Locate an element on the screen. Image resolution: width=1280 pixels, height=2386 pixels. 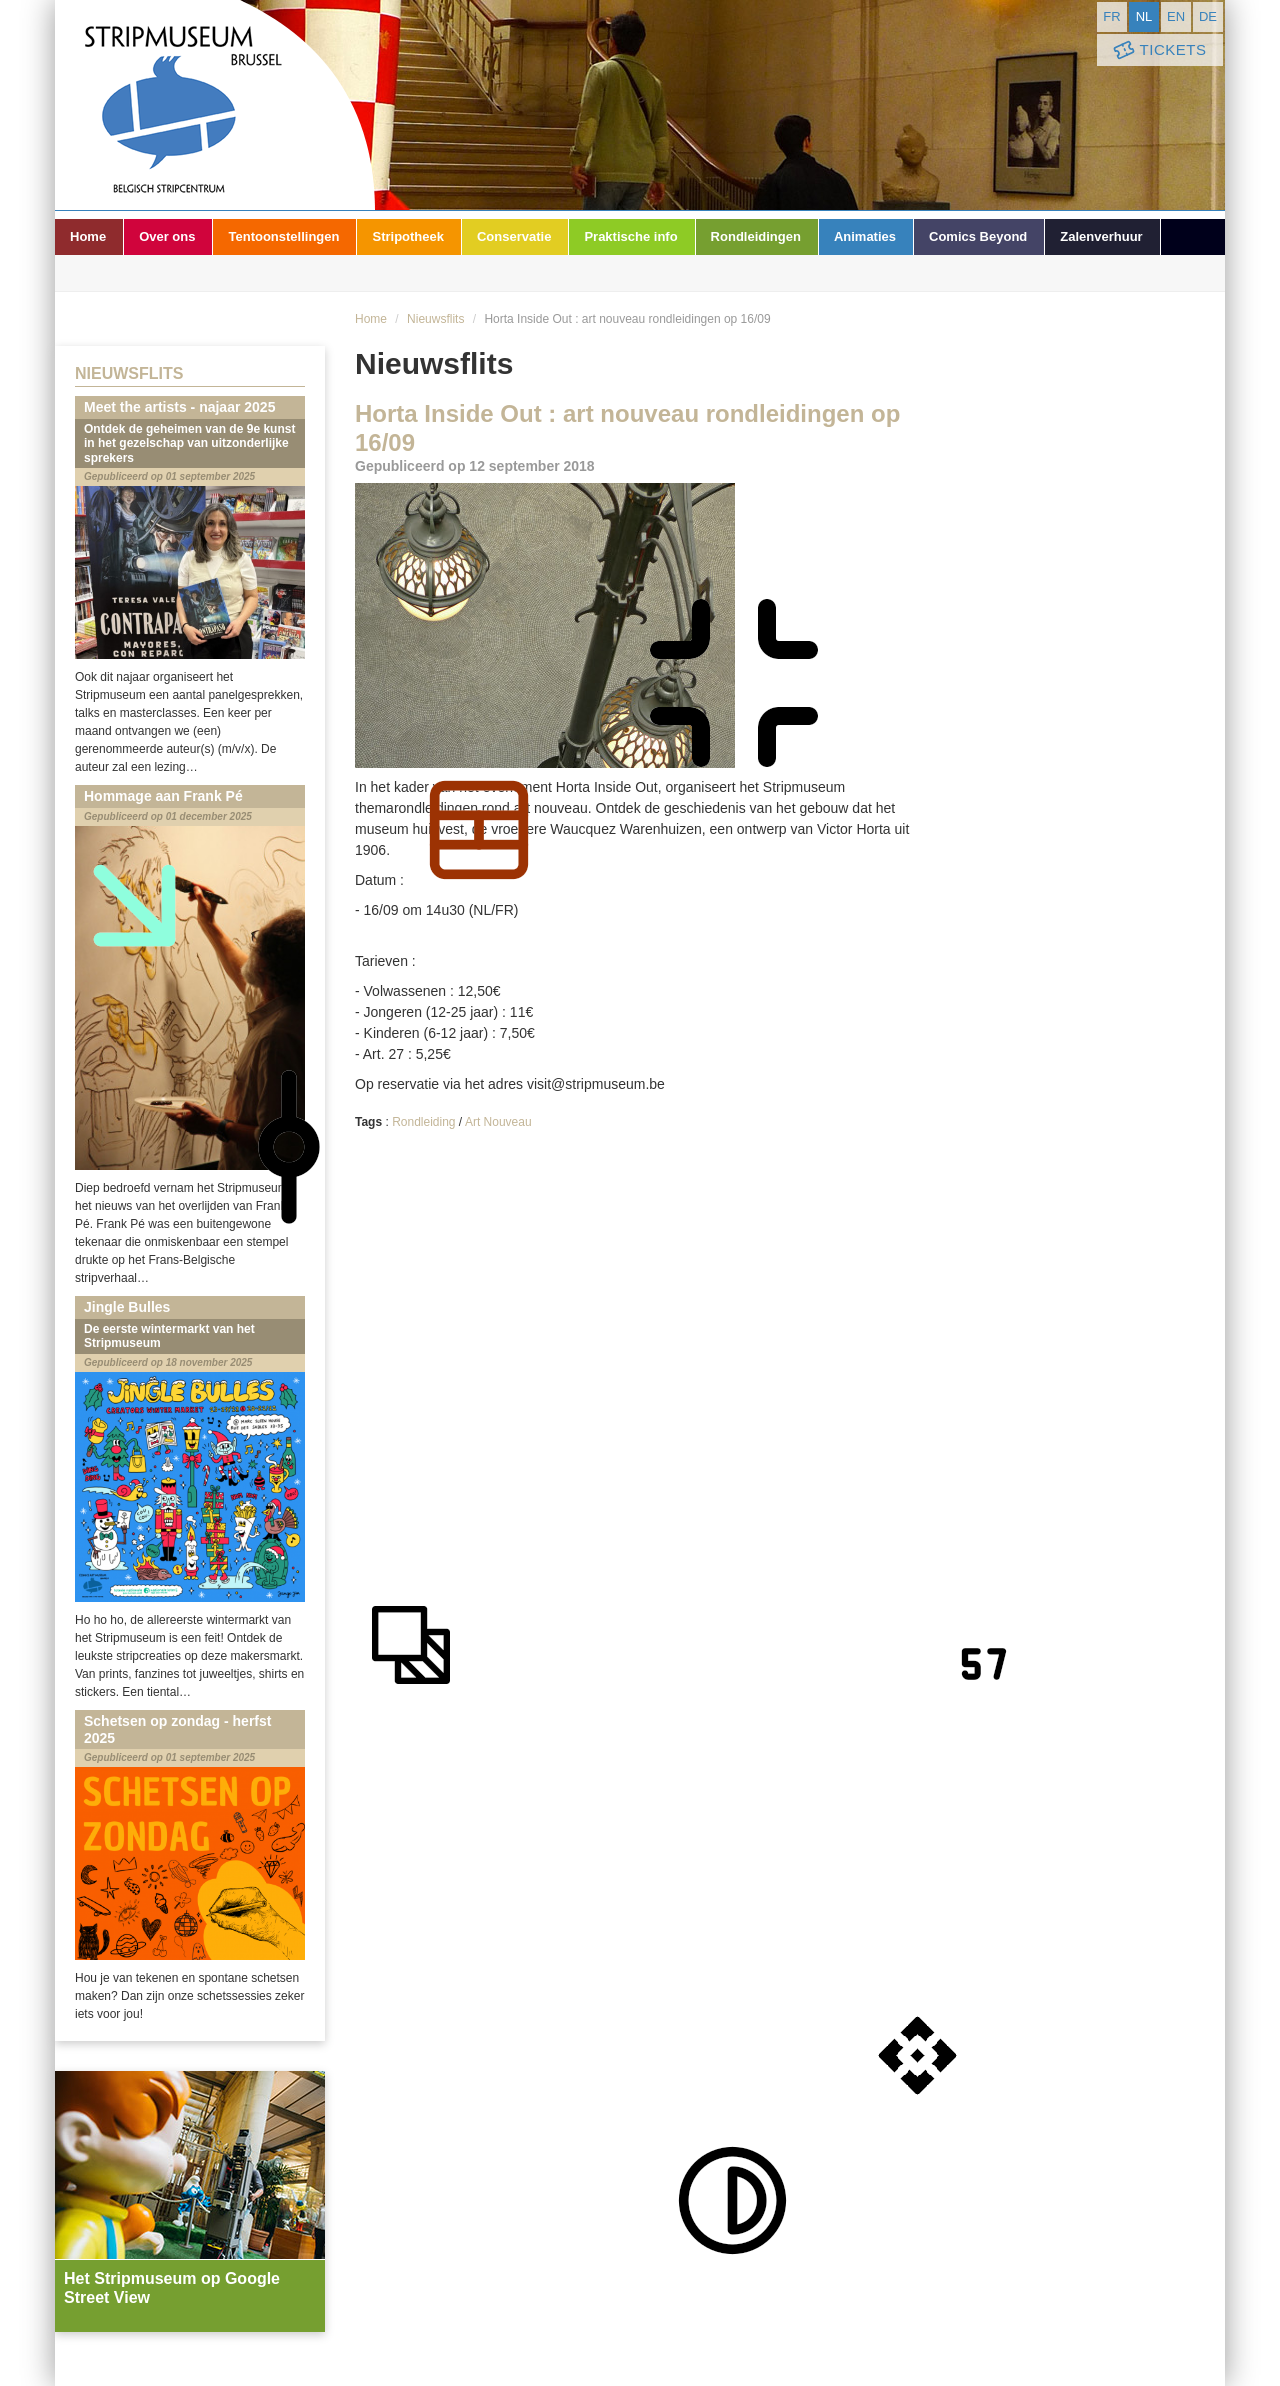
adjust display contrast settings is located at coordinates (732, 2200).